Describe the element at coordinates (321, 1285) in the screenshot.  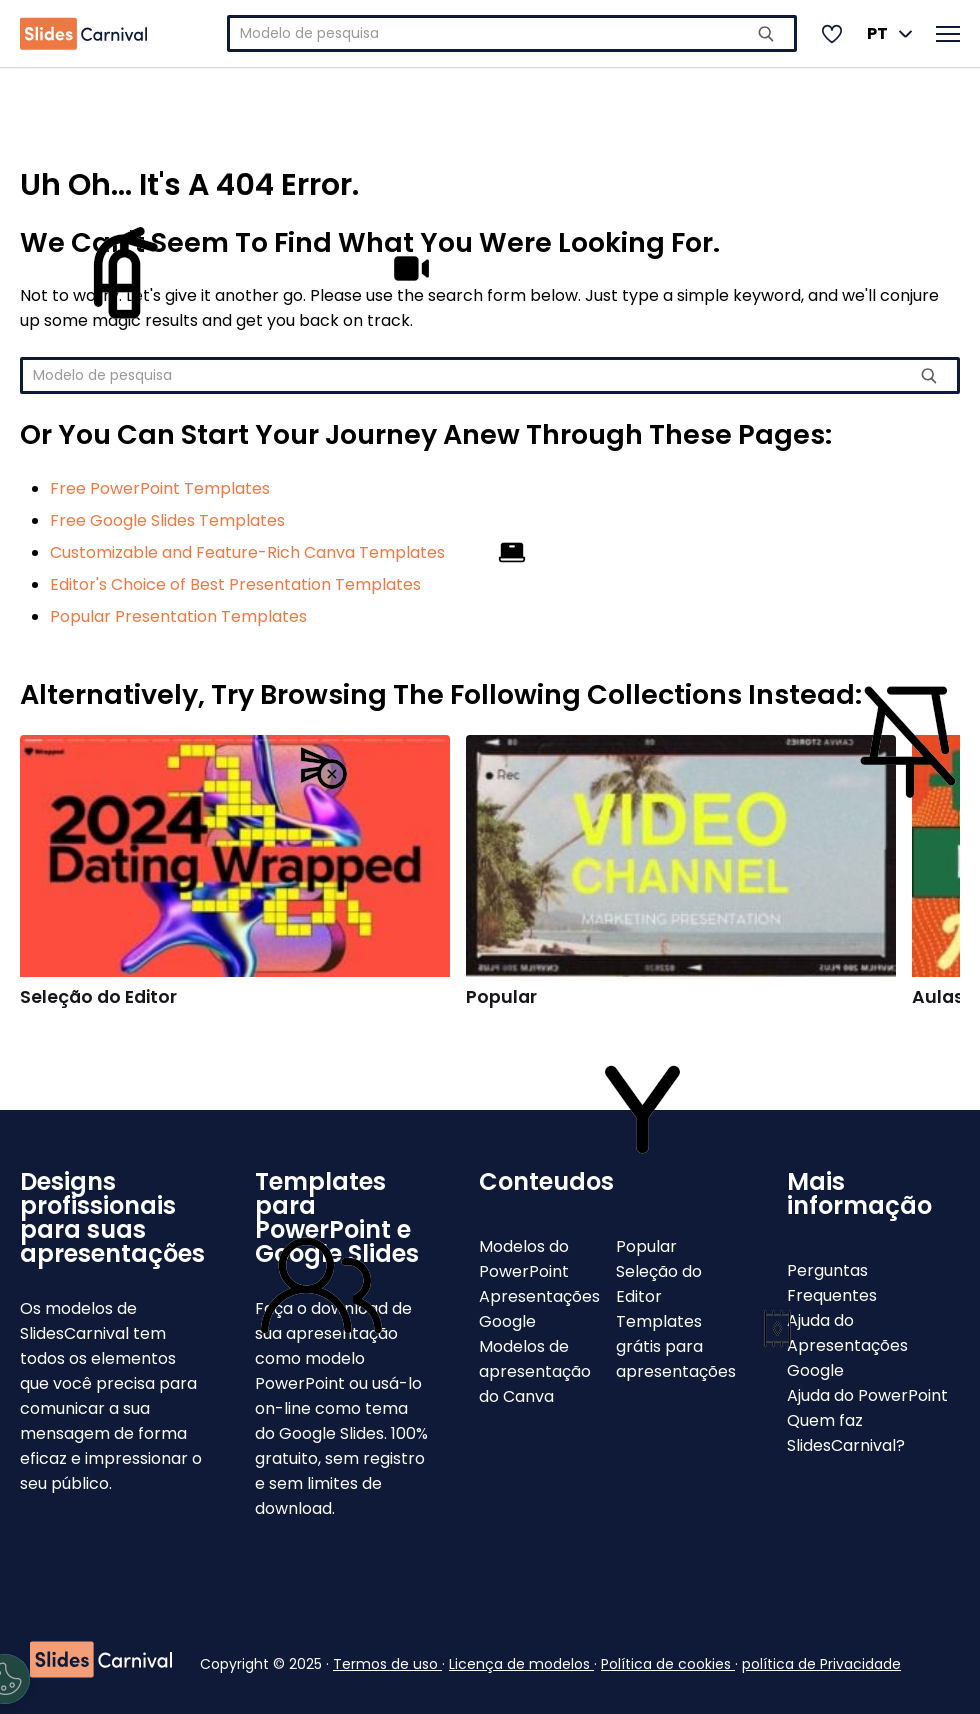
I see `view team members or collaborators` at that location.